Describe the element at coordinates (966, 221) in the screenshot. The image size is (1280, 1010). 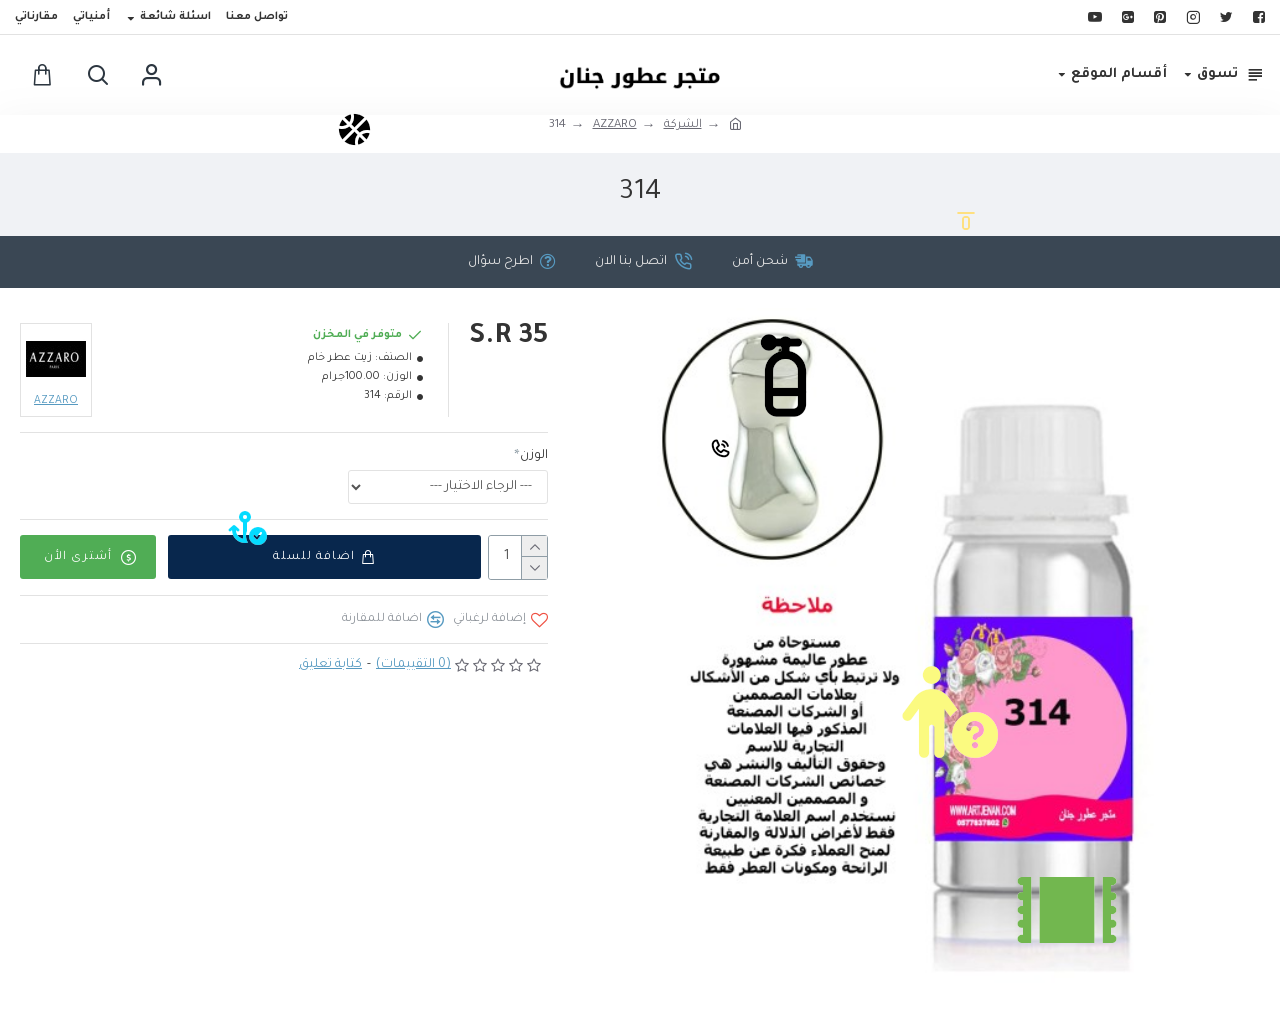
I see `align selected elements to top` at that location.